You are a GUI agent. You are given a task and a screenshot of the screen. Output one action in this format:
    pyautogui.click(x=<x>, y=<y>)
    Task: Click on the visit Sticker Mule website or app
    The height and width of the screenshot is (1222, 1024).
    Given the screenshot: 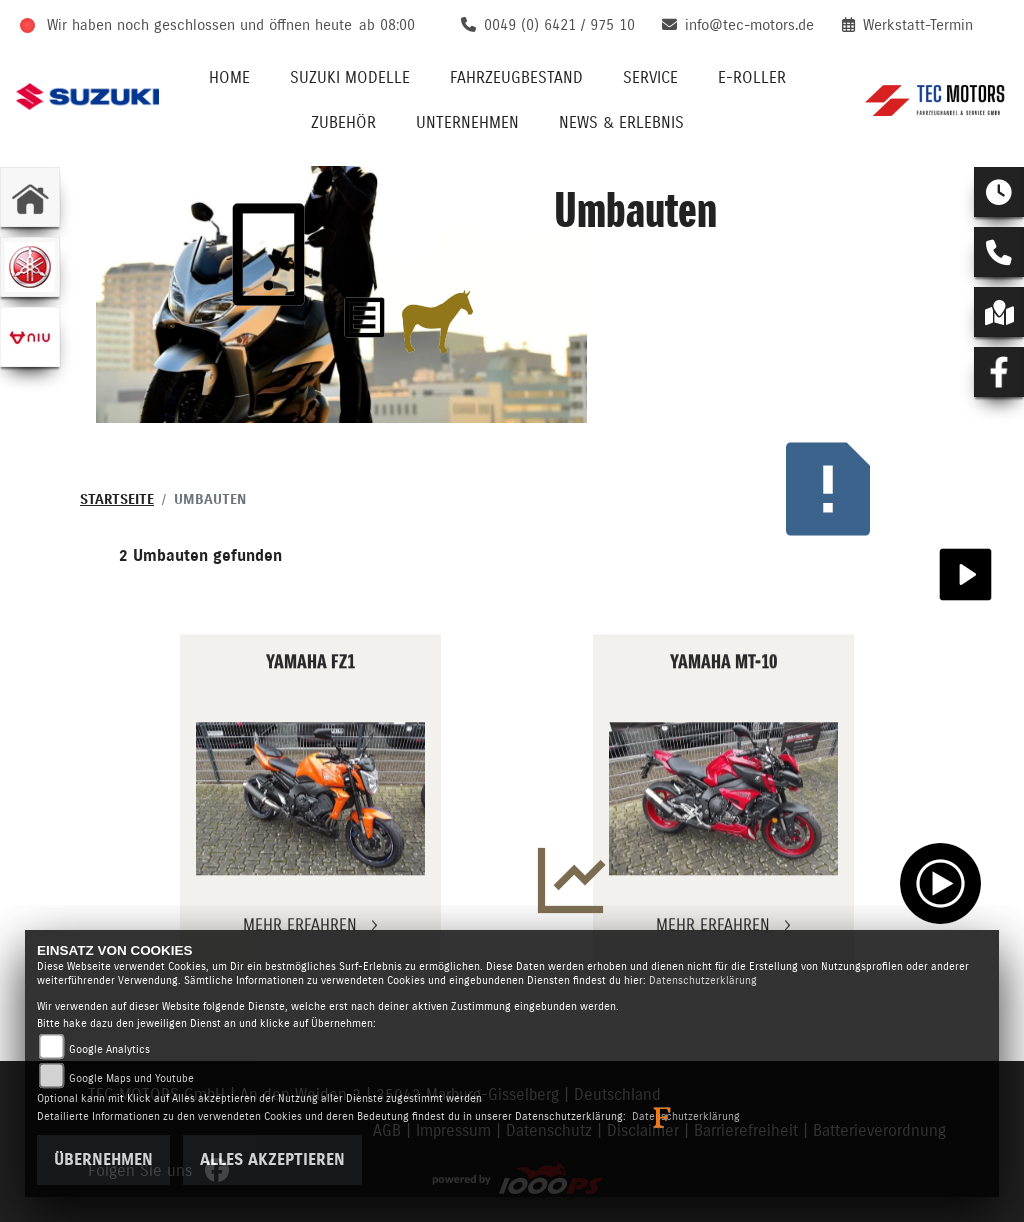 What is the action you would take?
    pyautogui.click(x=437, y=321)
    